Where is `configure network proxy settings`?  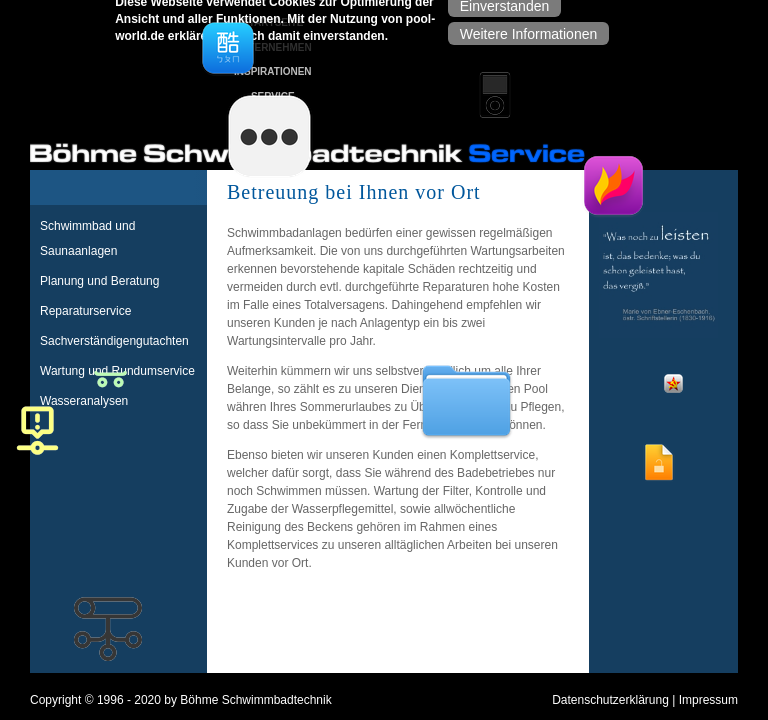
configure network proxy settings is located at coordinates (108, 627).